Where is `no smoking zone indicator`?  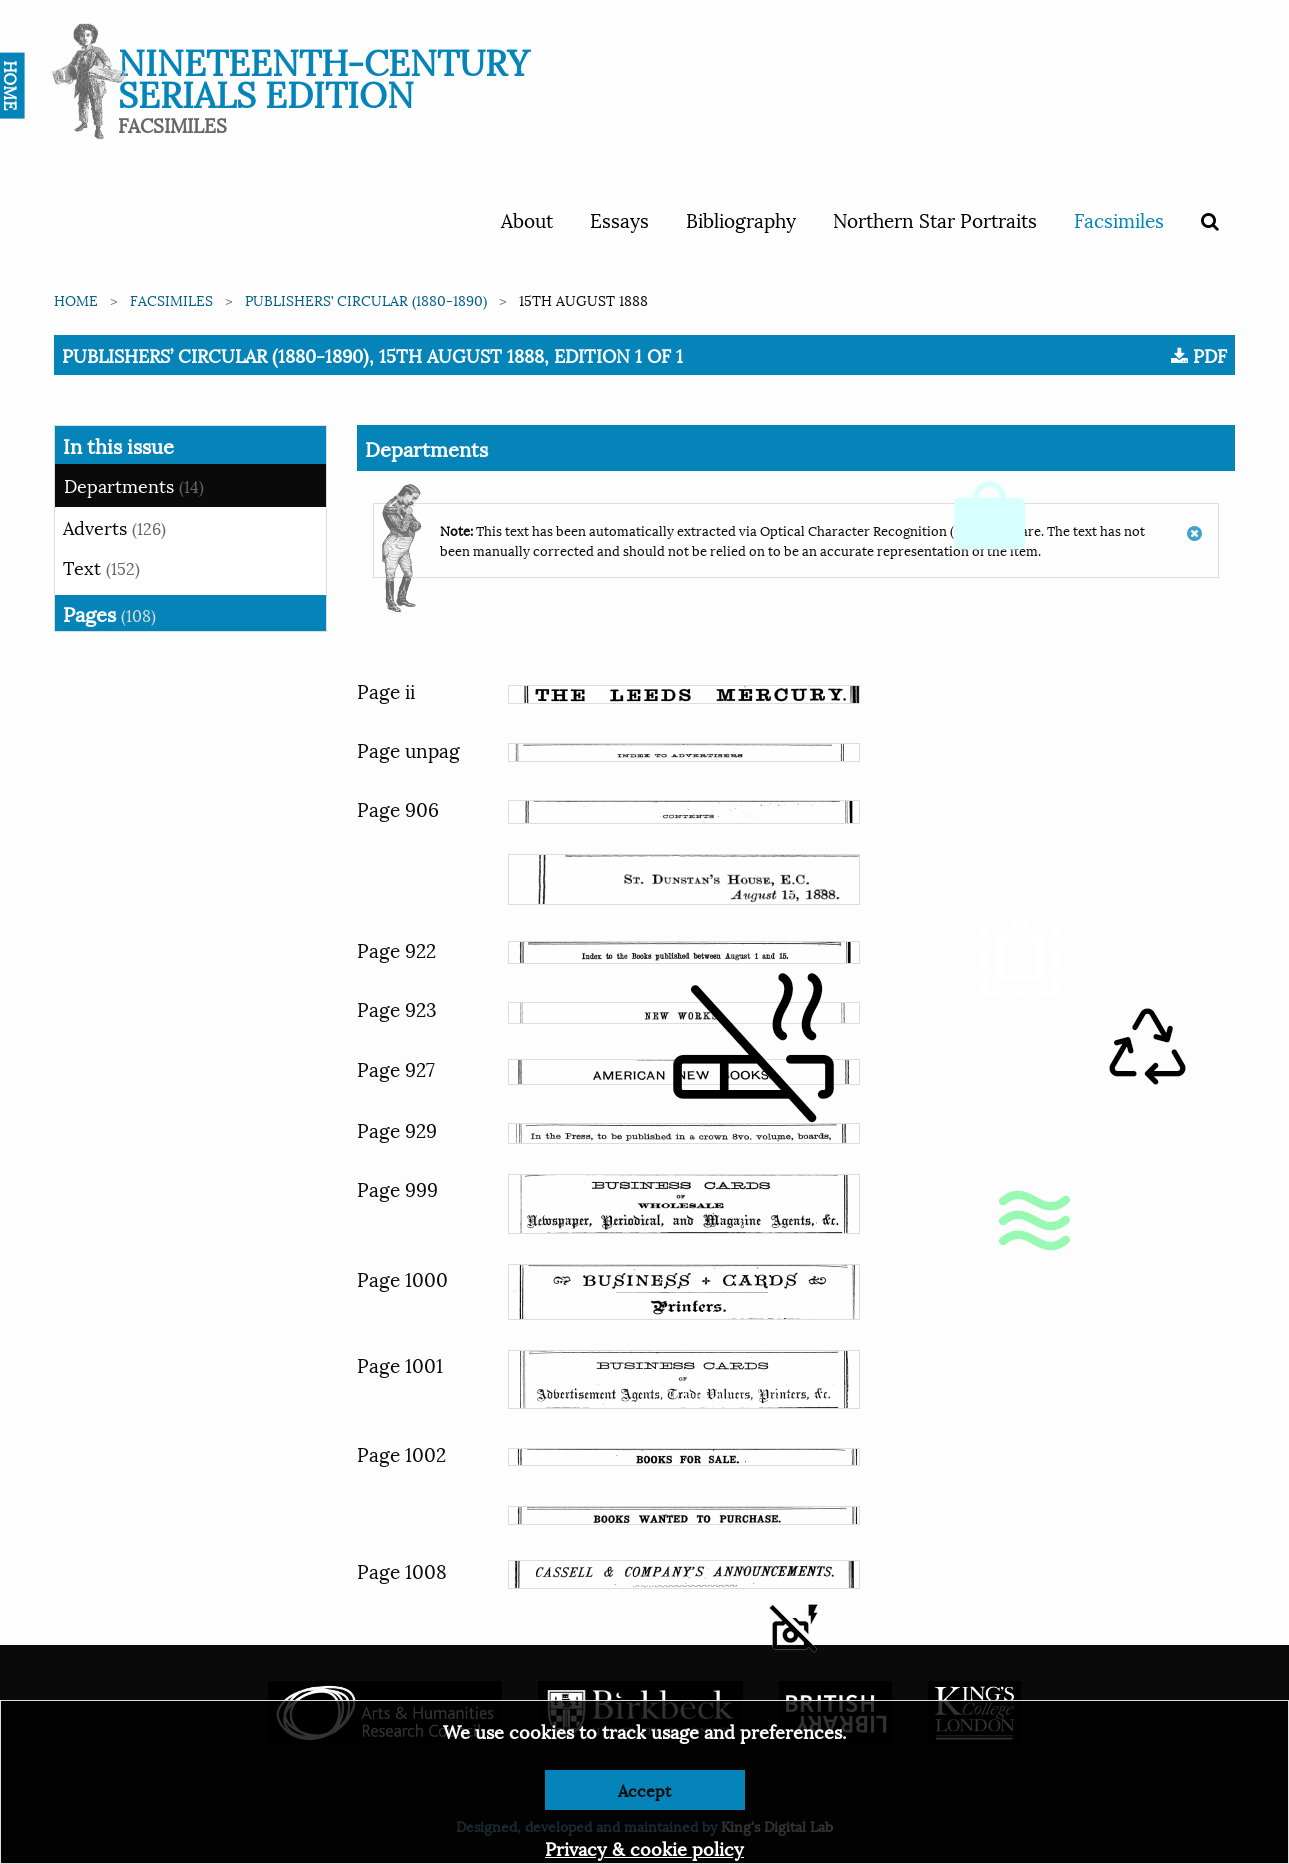
no smoking zone indicator is located at coordinates (753, 1053).